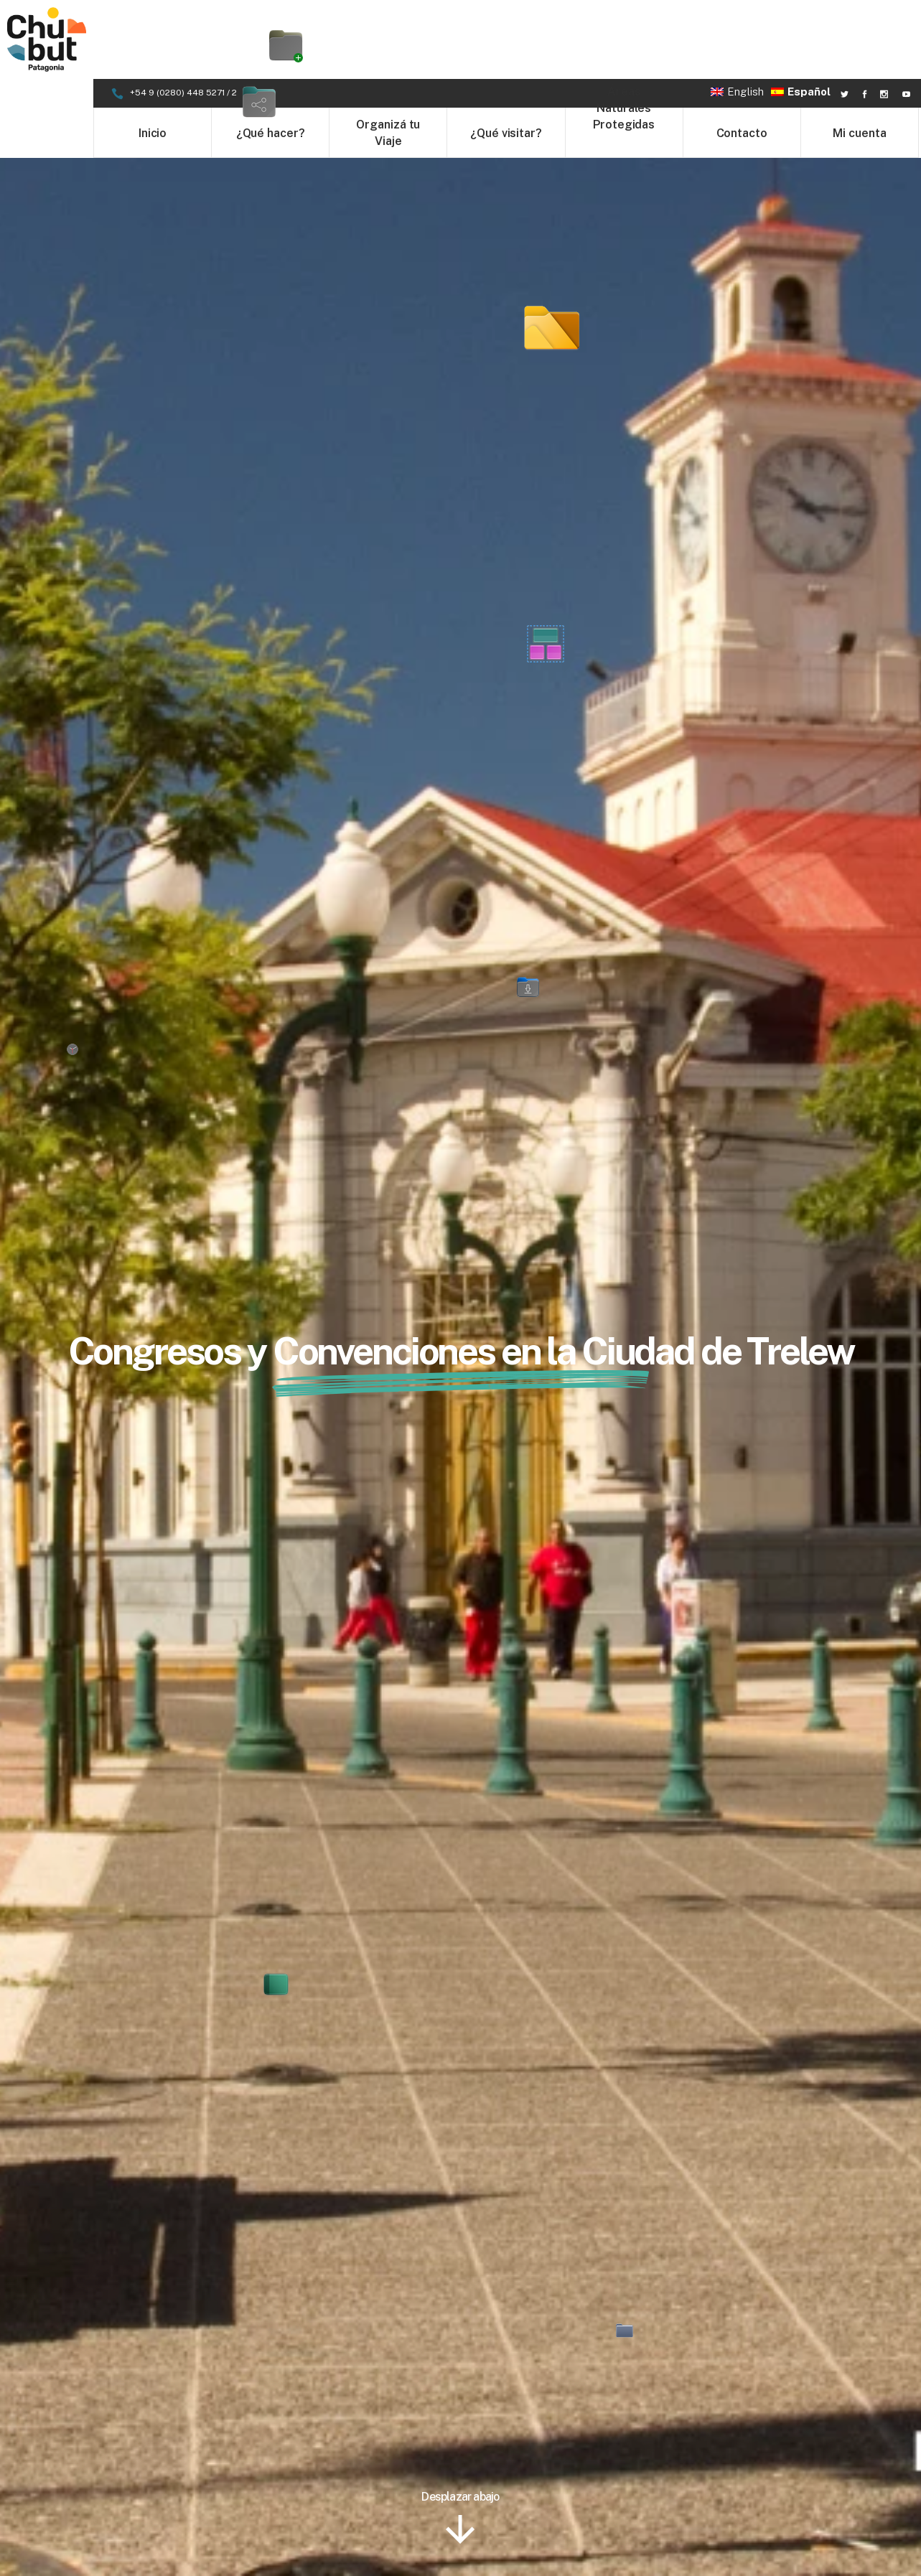 Image resolution: width=921 pixels, height=2576 pixels. Describe the element at coordinates (286, 45) in the screenshot. I see `create a new folder` at that location.